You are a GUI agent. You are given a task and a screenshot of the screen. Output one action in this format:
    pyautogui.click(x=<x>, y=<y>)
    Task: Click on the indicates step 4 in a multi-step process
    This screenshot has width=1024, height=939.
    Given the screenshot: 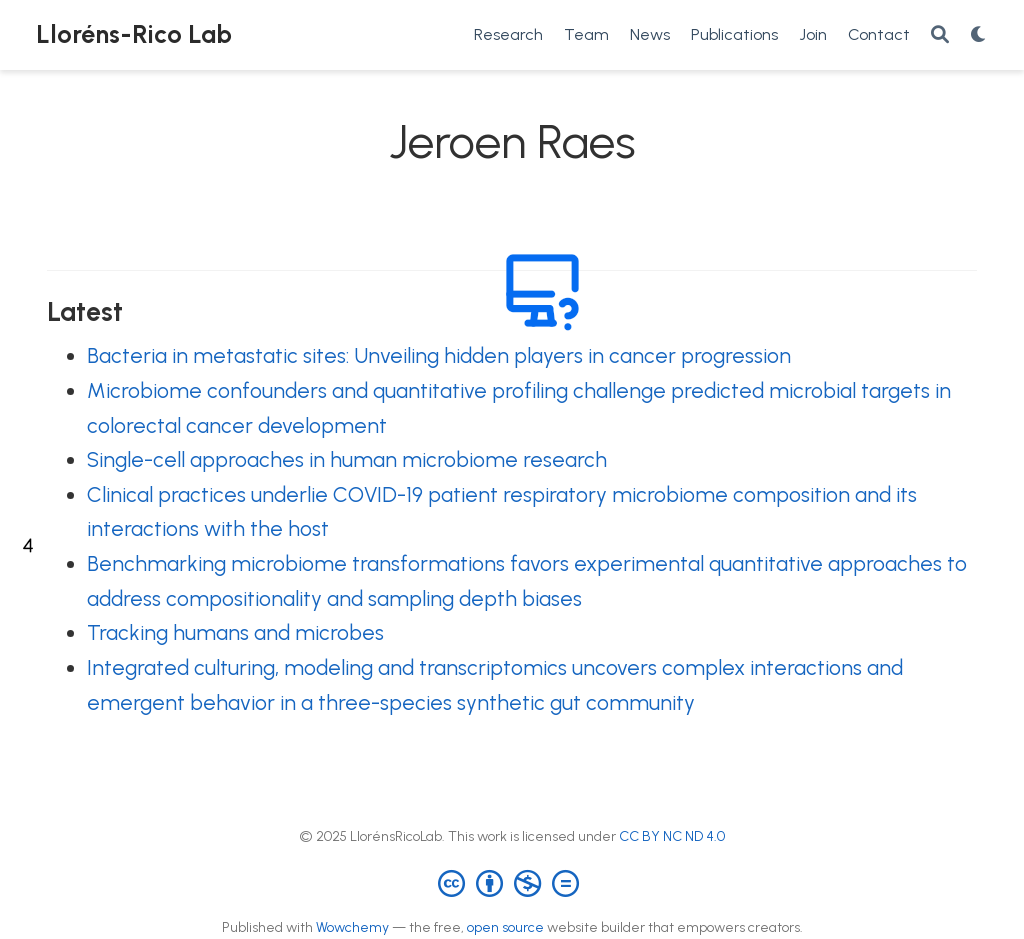 What is the action you would take?
    pyautogui.click(x=28, y=545)
    